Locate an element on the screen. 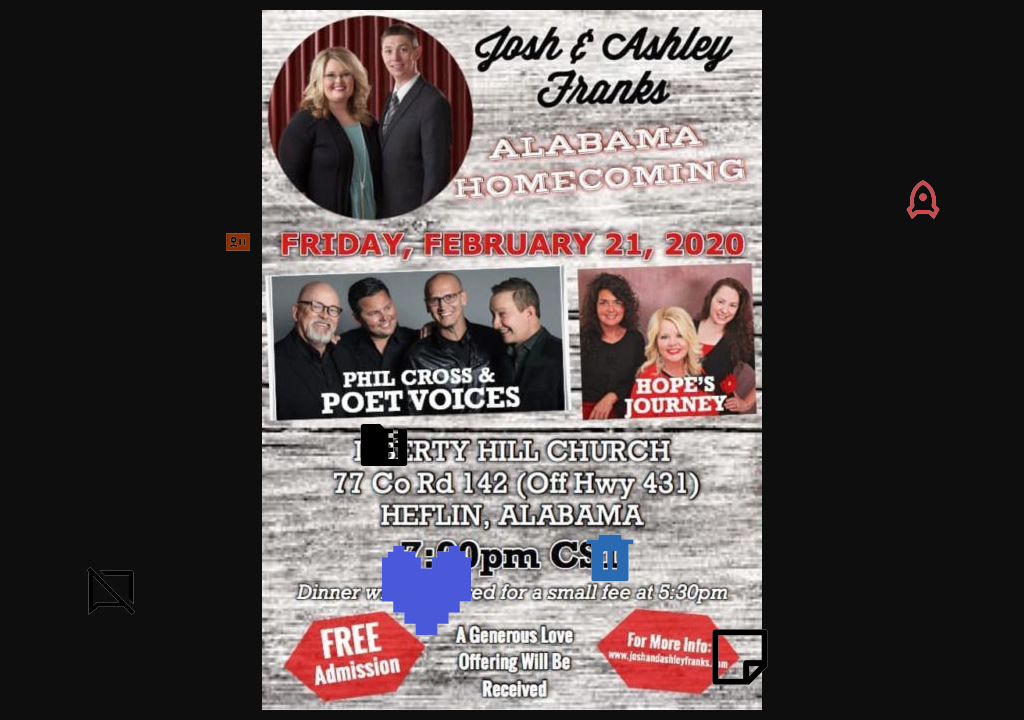 This screenshot has height=720, width=1024. indicates a pass or credential is pending approval is located at coordinates (238, 242).